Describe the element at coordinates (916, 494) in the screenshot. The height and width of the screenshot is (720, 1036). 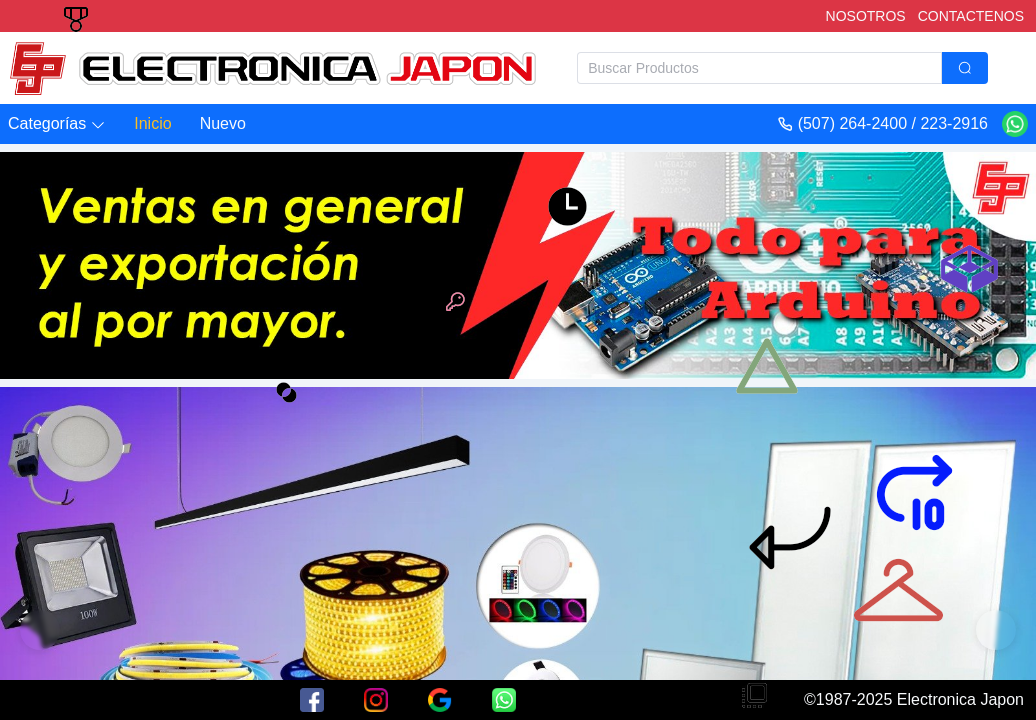
I see `skip forward 10 seconds` at that location.